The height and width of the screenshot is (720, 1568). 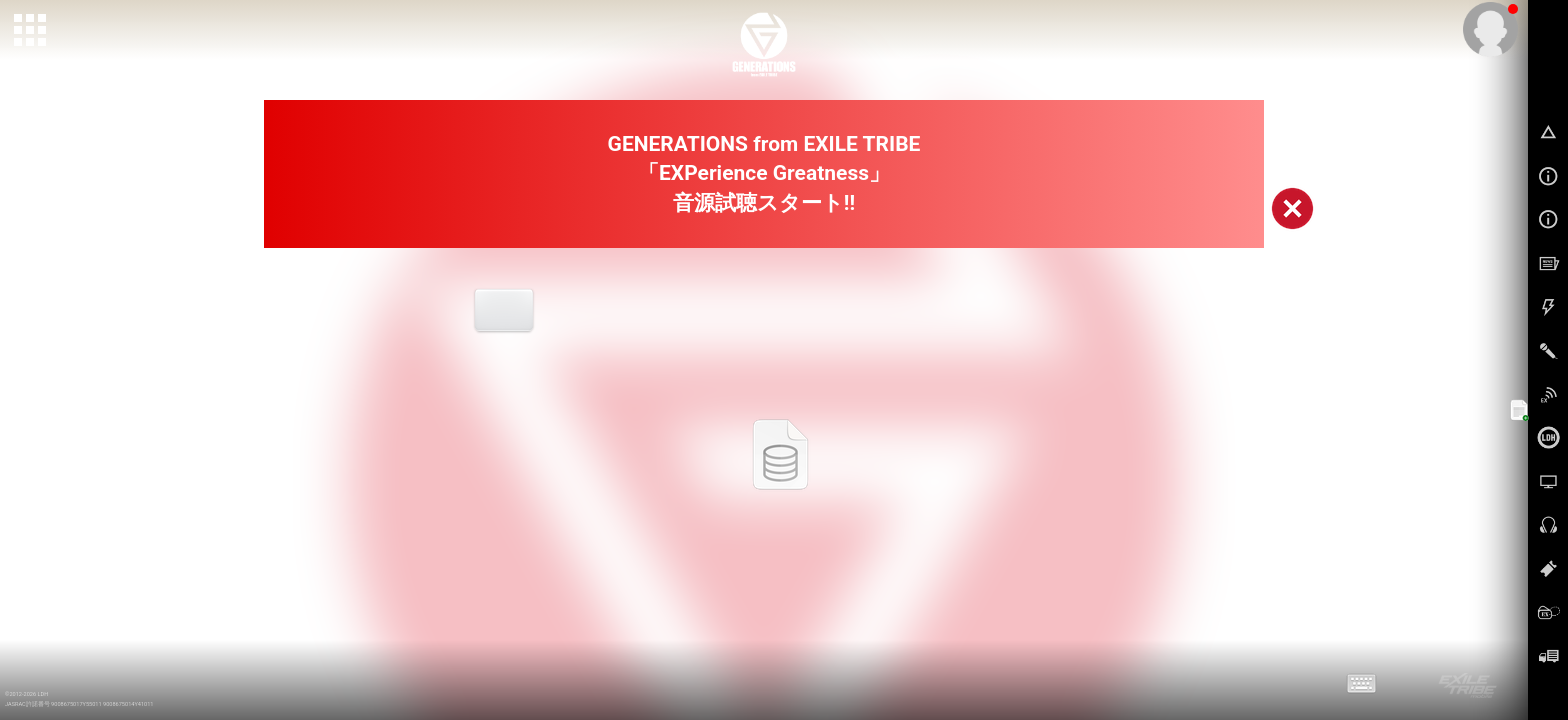 I want to click on external trackpad or touchpad device, so click(x=504, y=310).